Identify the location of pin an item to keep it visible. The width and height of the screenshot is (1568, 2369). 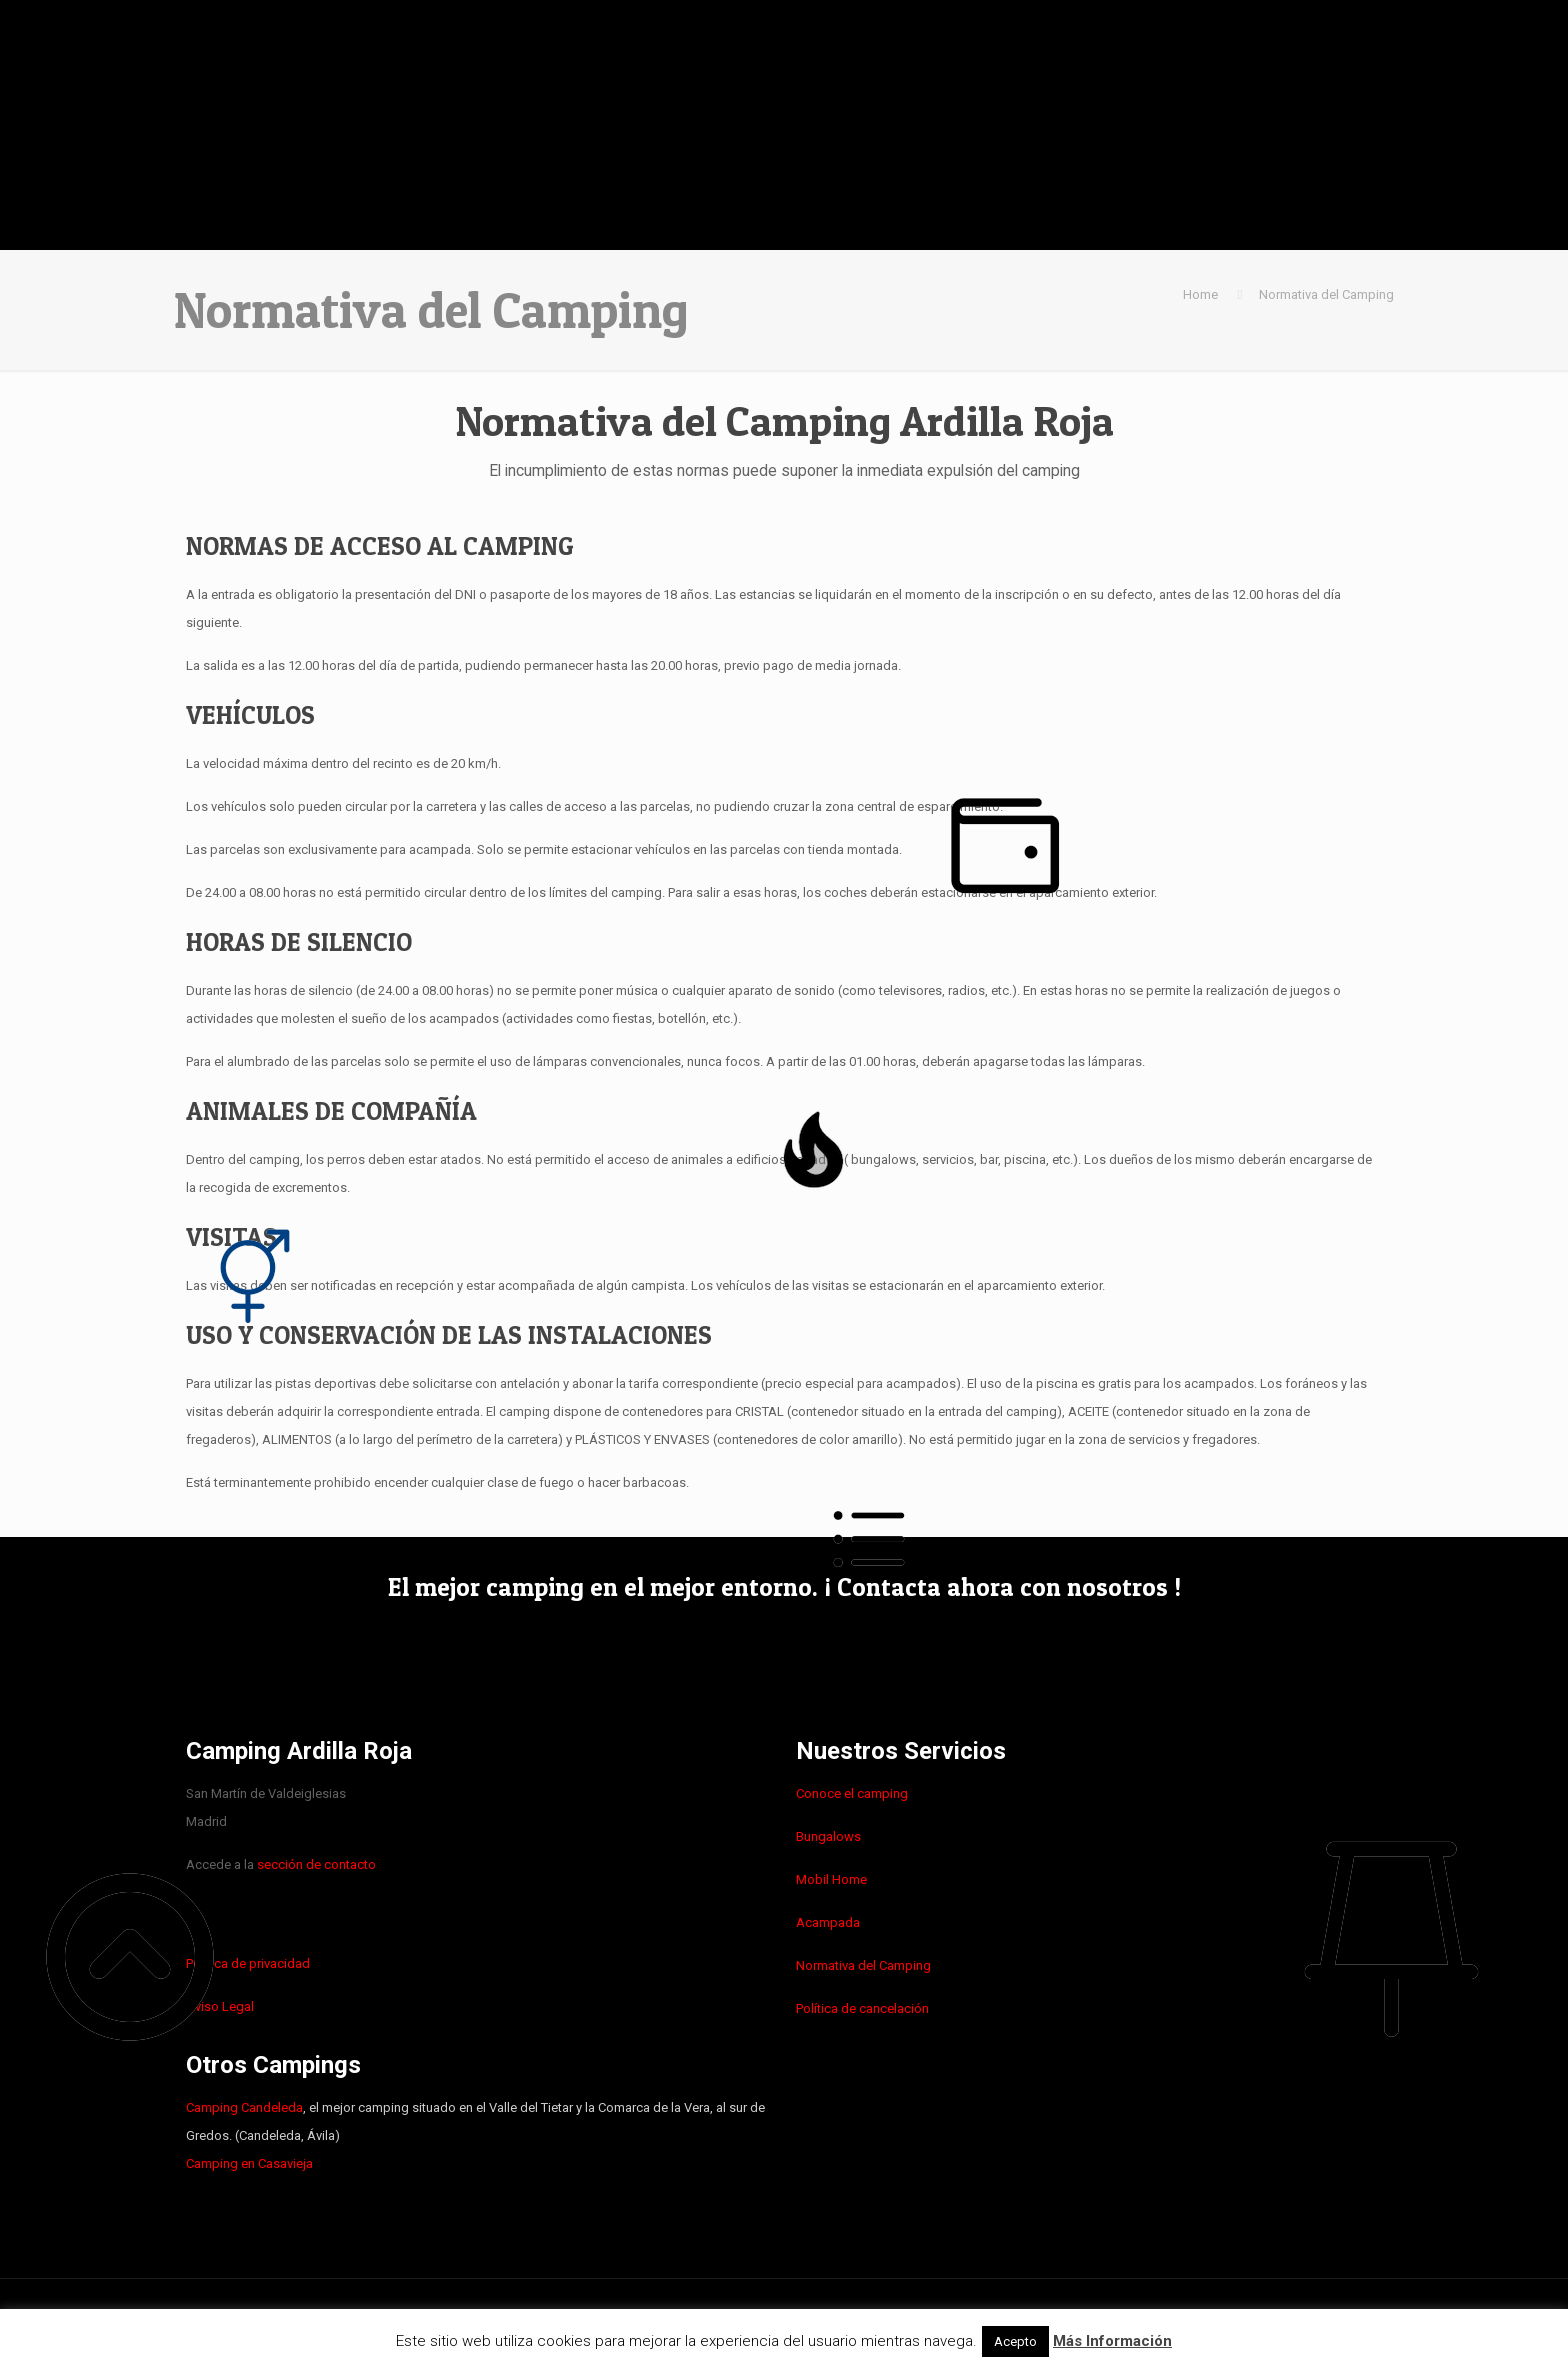
(1391, 1928).